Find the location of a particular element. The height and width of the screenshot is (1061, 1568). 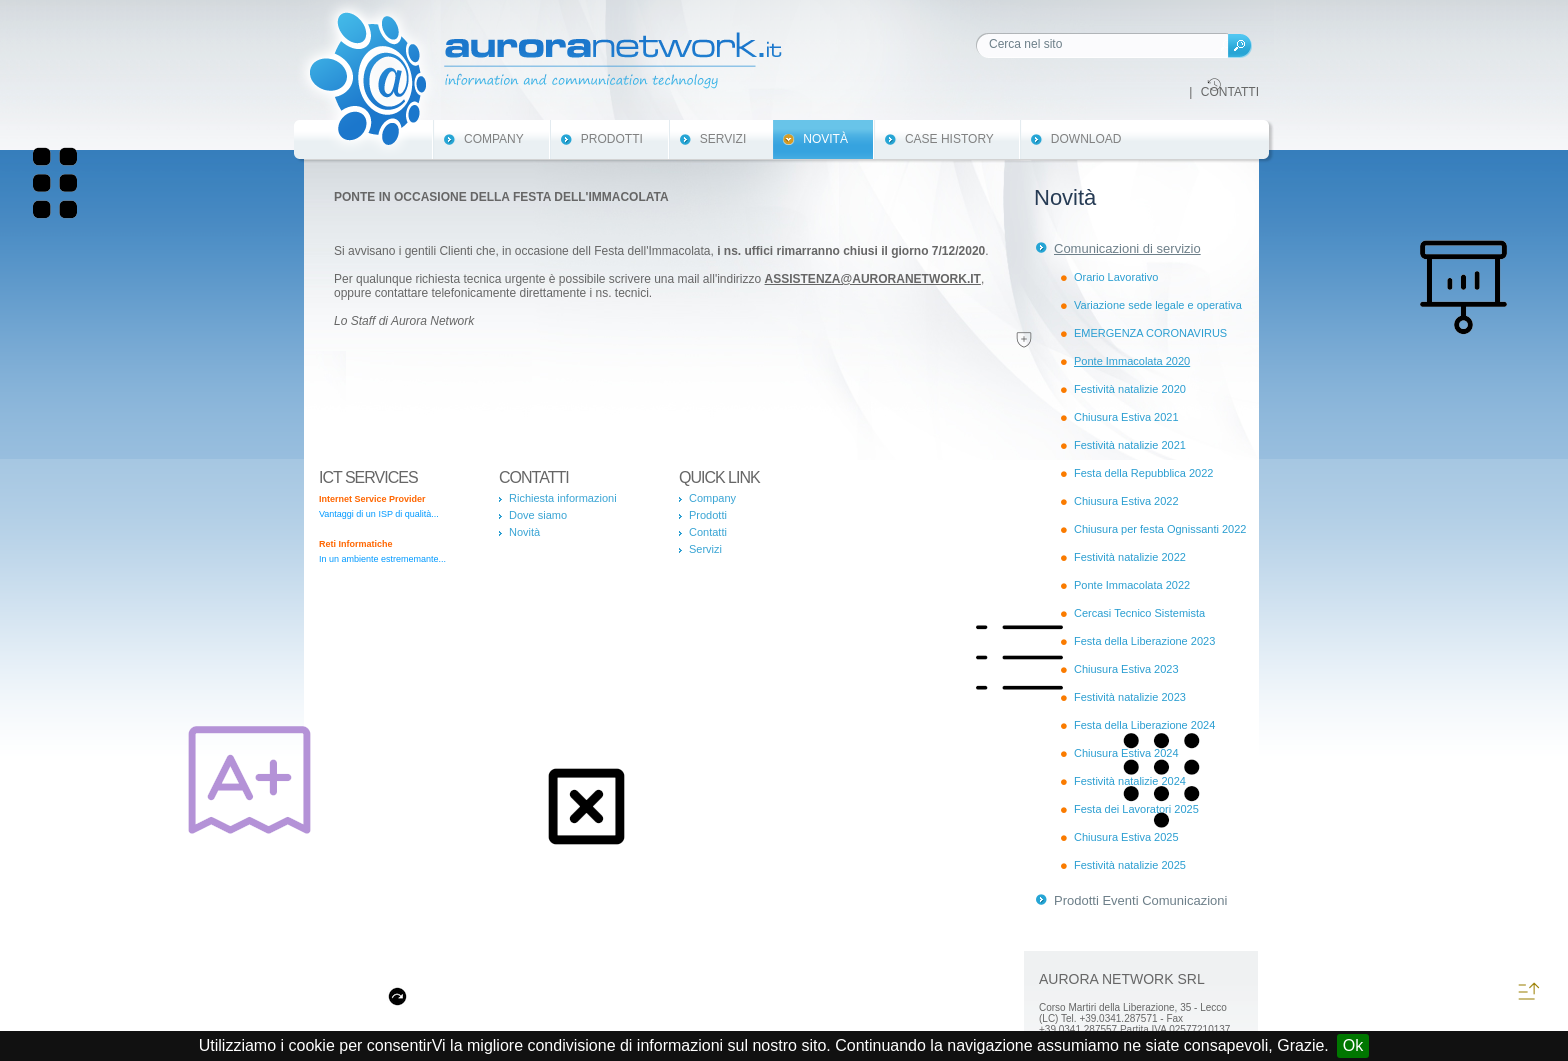

skip to next scheduled task or plan is located at coordinates (397, 996).